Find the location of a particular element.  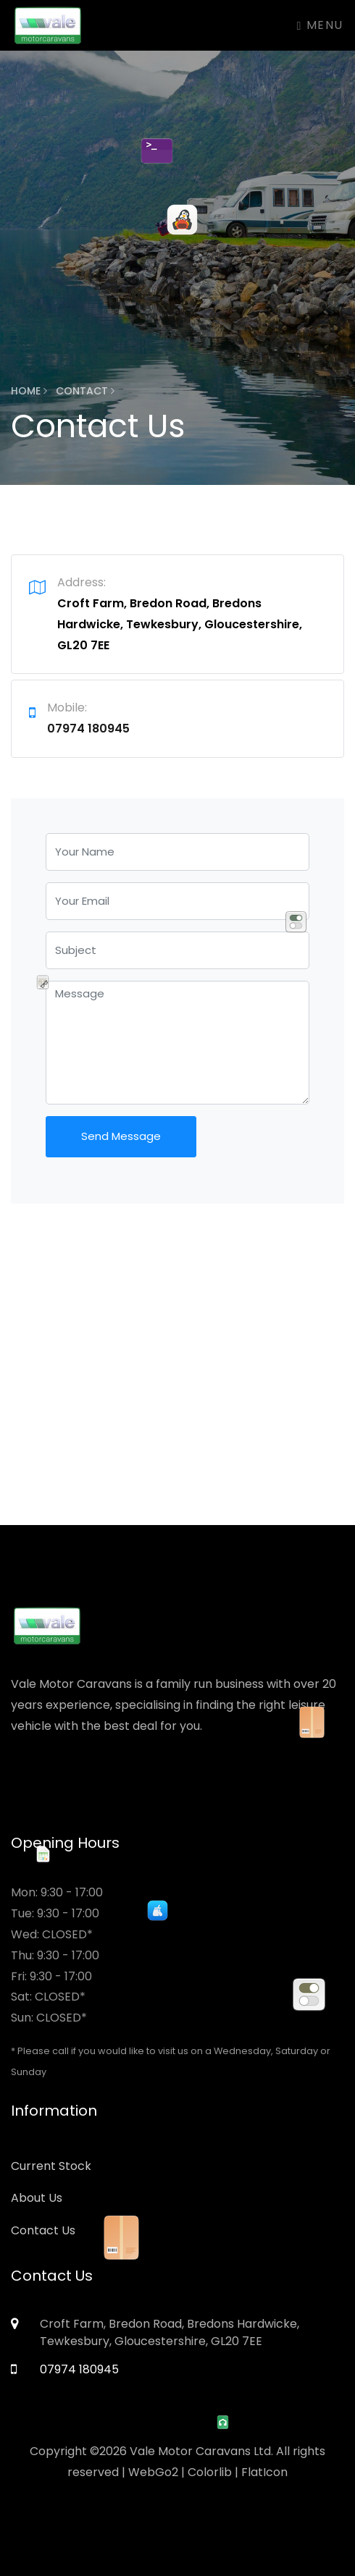

open system settings or preferences is located at coordinates (296, 921).